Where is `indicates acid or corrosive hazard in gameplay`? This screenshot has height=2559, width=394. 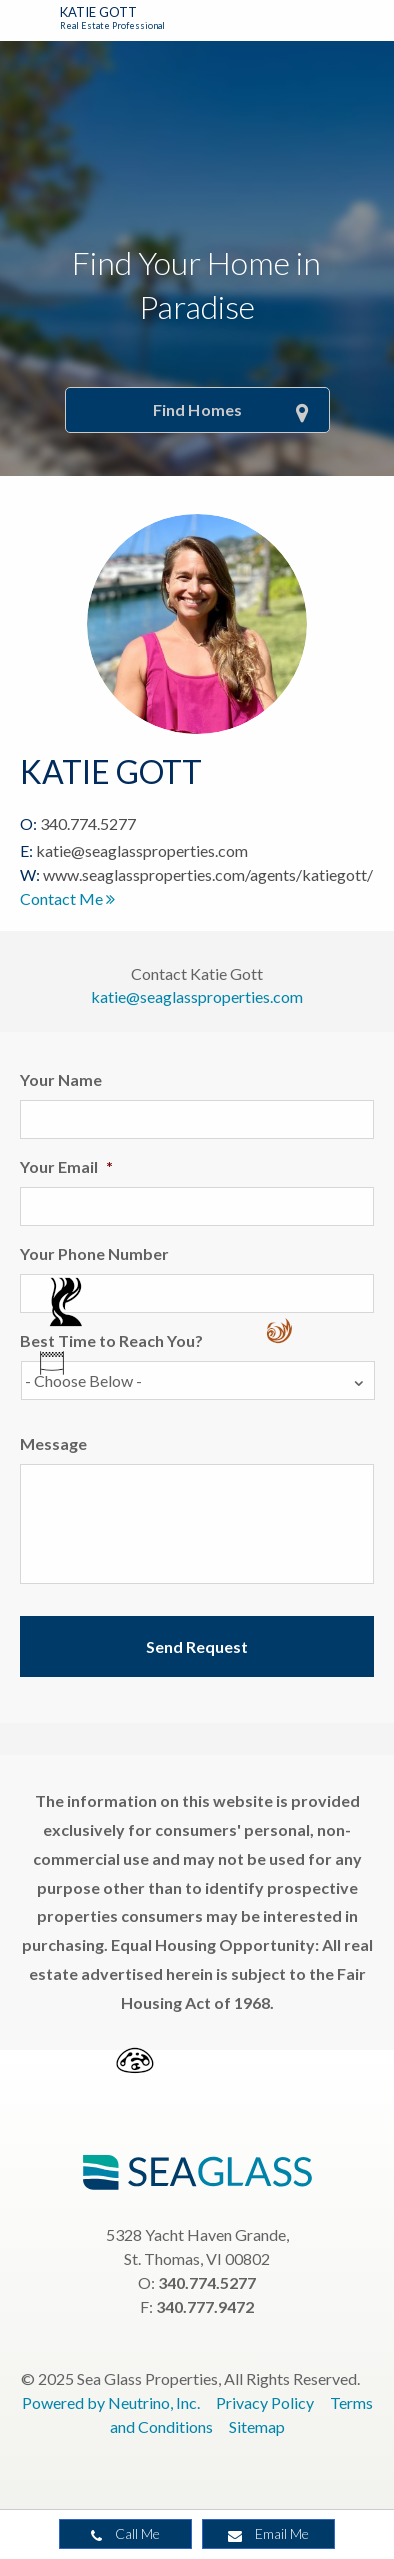
indicates acid or corrosive hazard in gameplay is located at coordinates (135, 2060).